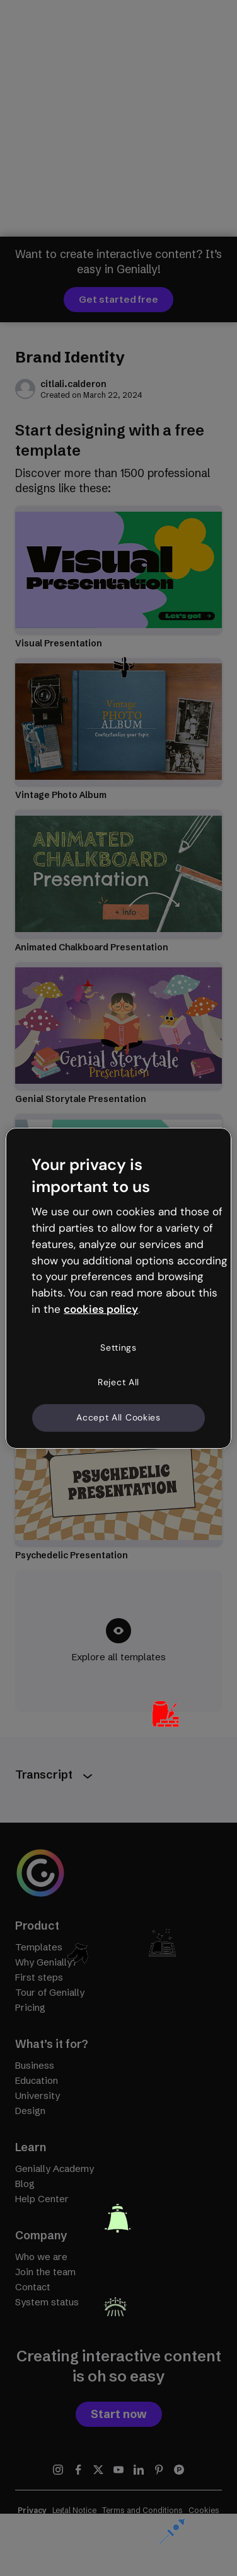 The height and width of the screenshot is (2576, 237). What do you see at coordinates (78, 1954) in the screenshot?
I see `equip a cape or cloak item` at bounding box center [78, 1954].